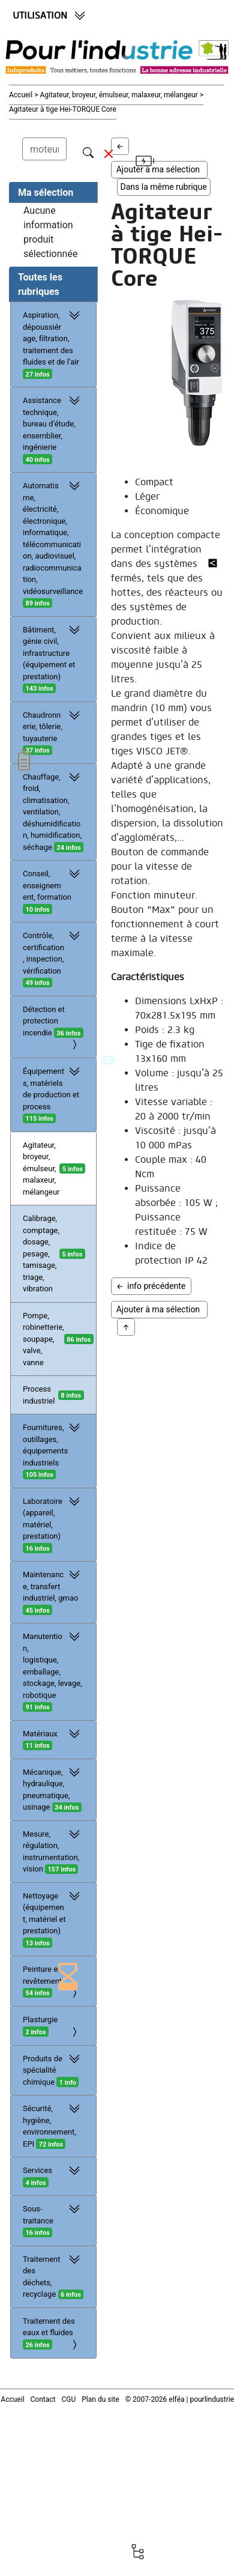 The width and height of the screenshot is (234, 2576). I want to click on indicates high battery level, so click(24, 760).